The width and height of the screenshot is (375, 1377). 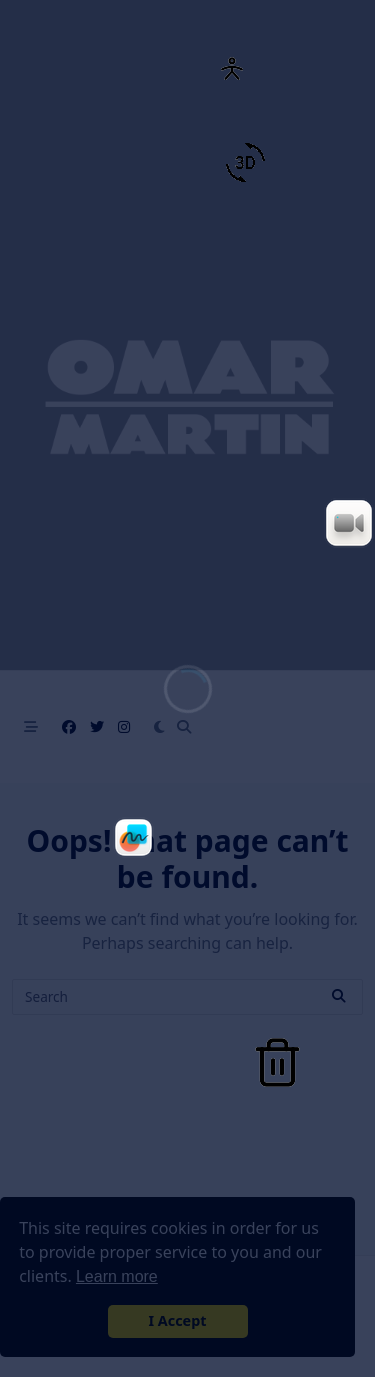 What do you see at coordinates (245, 162) in the screenshot?
I see `rotate object to view in 3d` at bounding box center [245, 162].